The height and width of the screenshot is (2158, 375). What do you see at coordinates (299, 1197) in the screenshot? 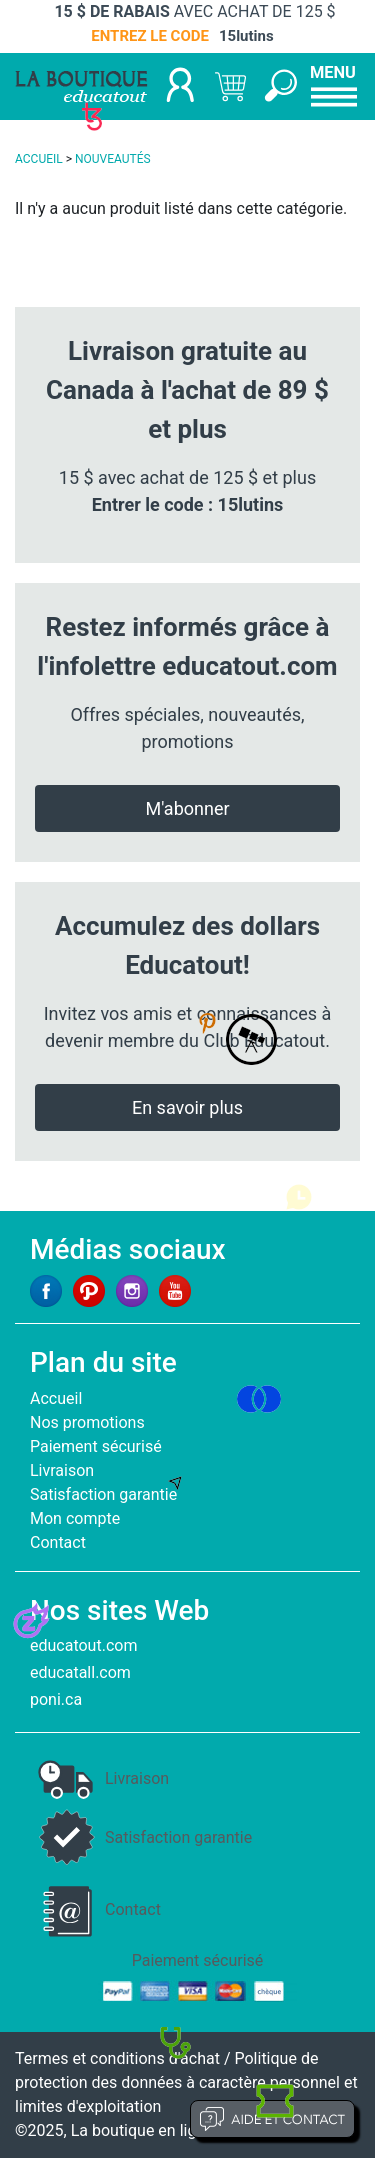
I see `view chat history` at bounding box center [299, 1197].